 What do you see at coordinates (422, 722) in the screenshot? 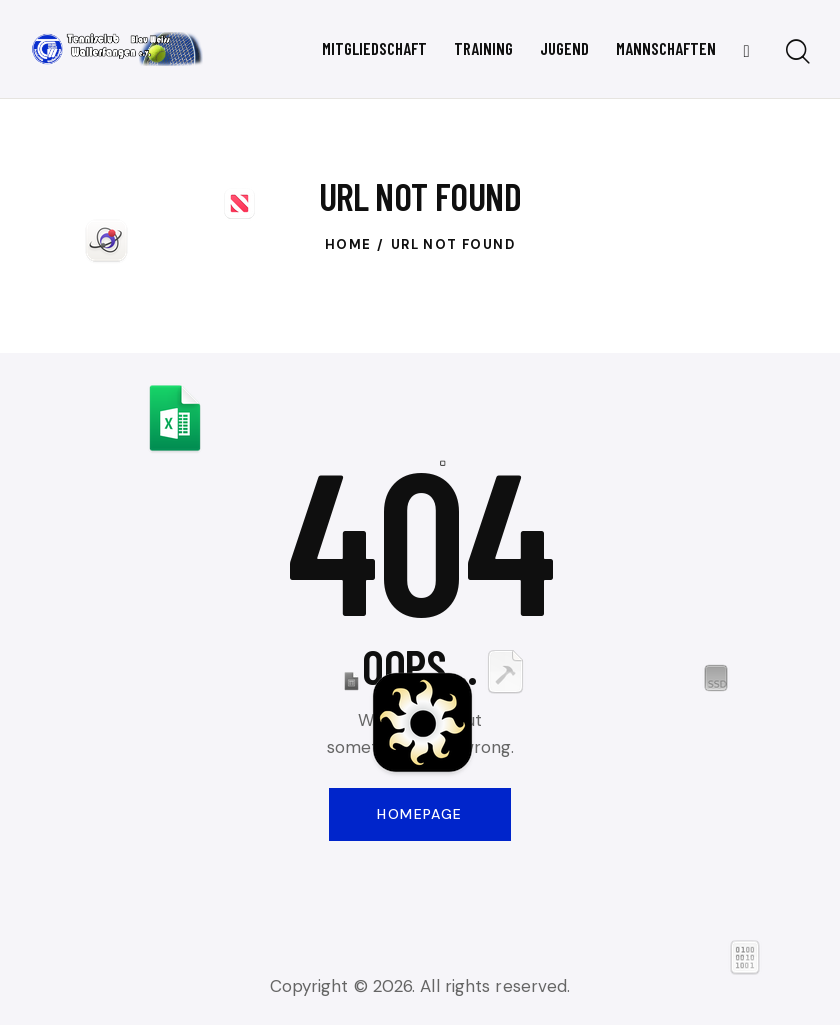
I see `launch Hearts of Iron 2 game` at bounding box center [422, 722].